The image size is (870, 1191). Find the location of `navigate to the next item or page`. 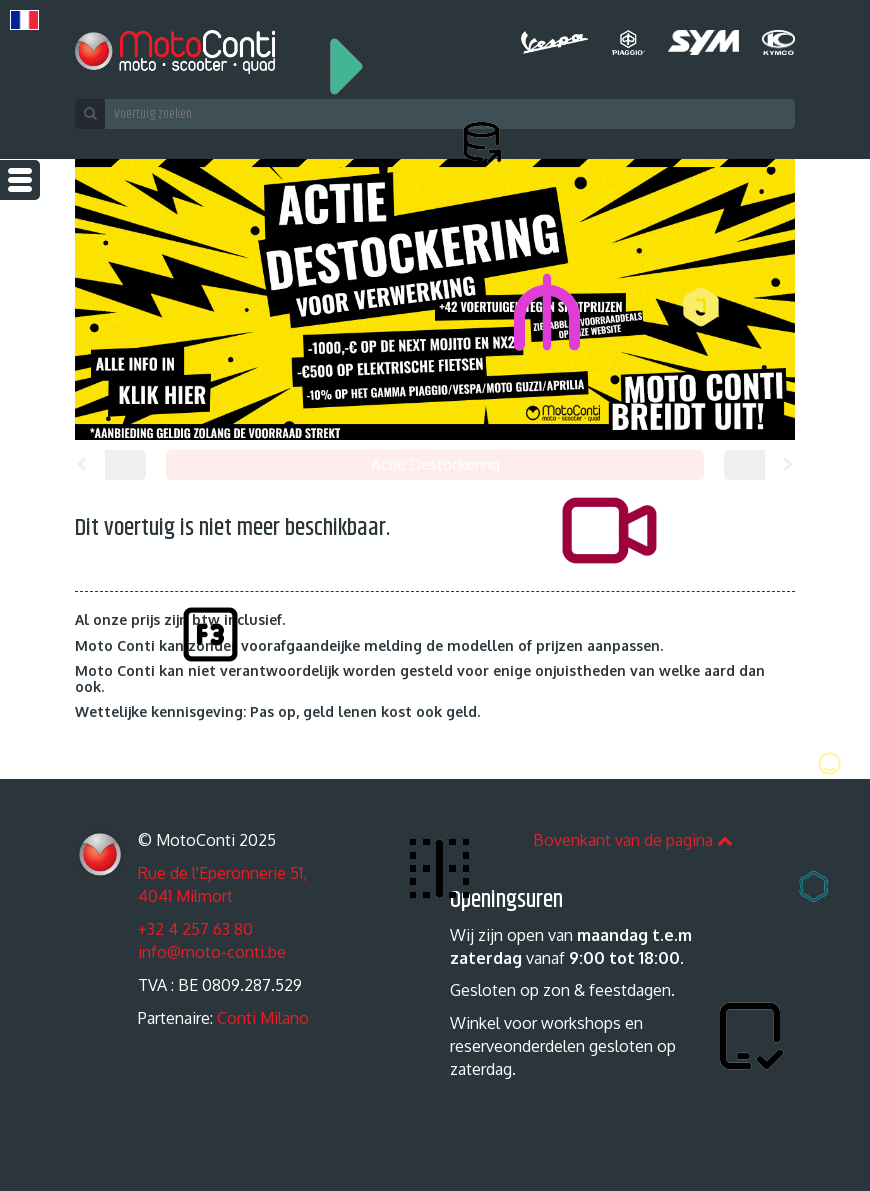

navigate to the next item or page is located at coordinates (342, 66).